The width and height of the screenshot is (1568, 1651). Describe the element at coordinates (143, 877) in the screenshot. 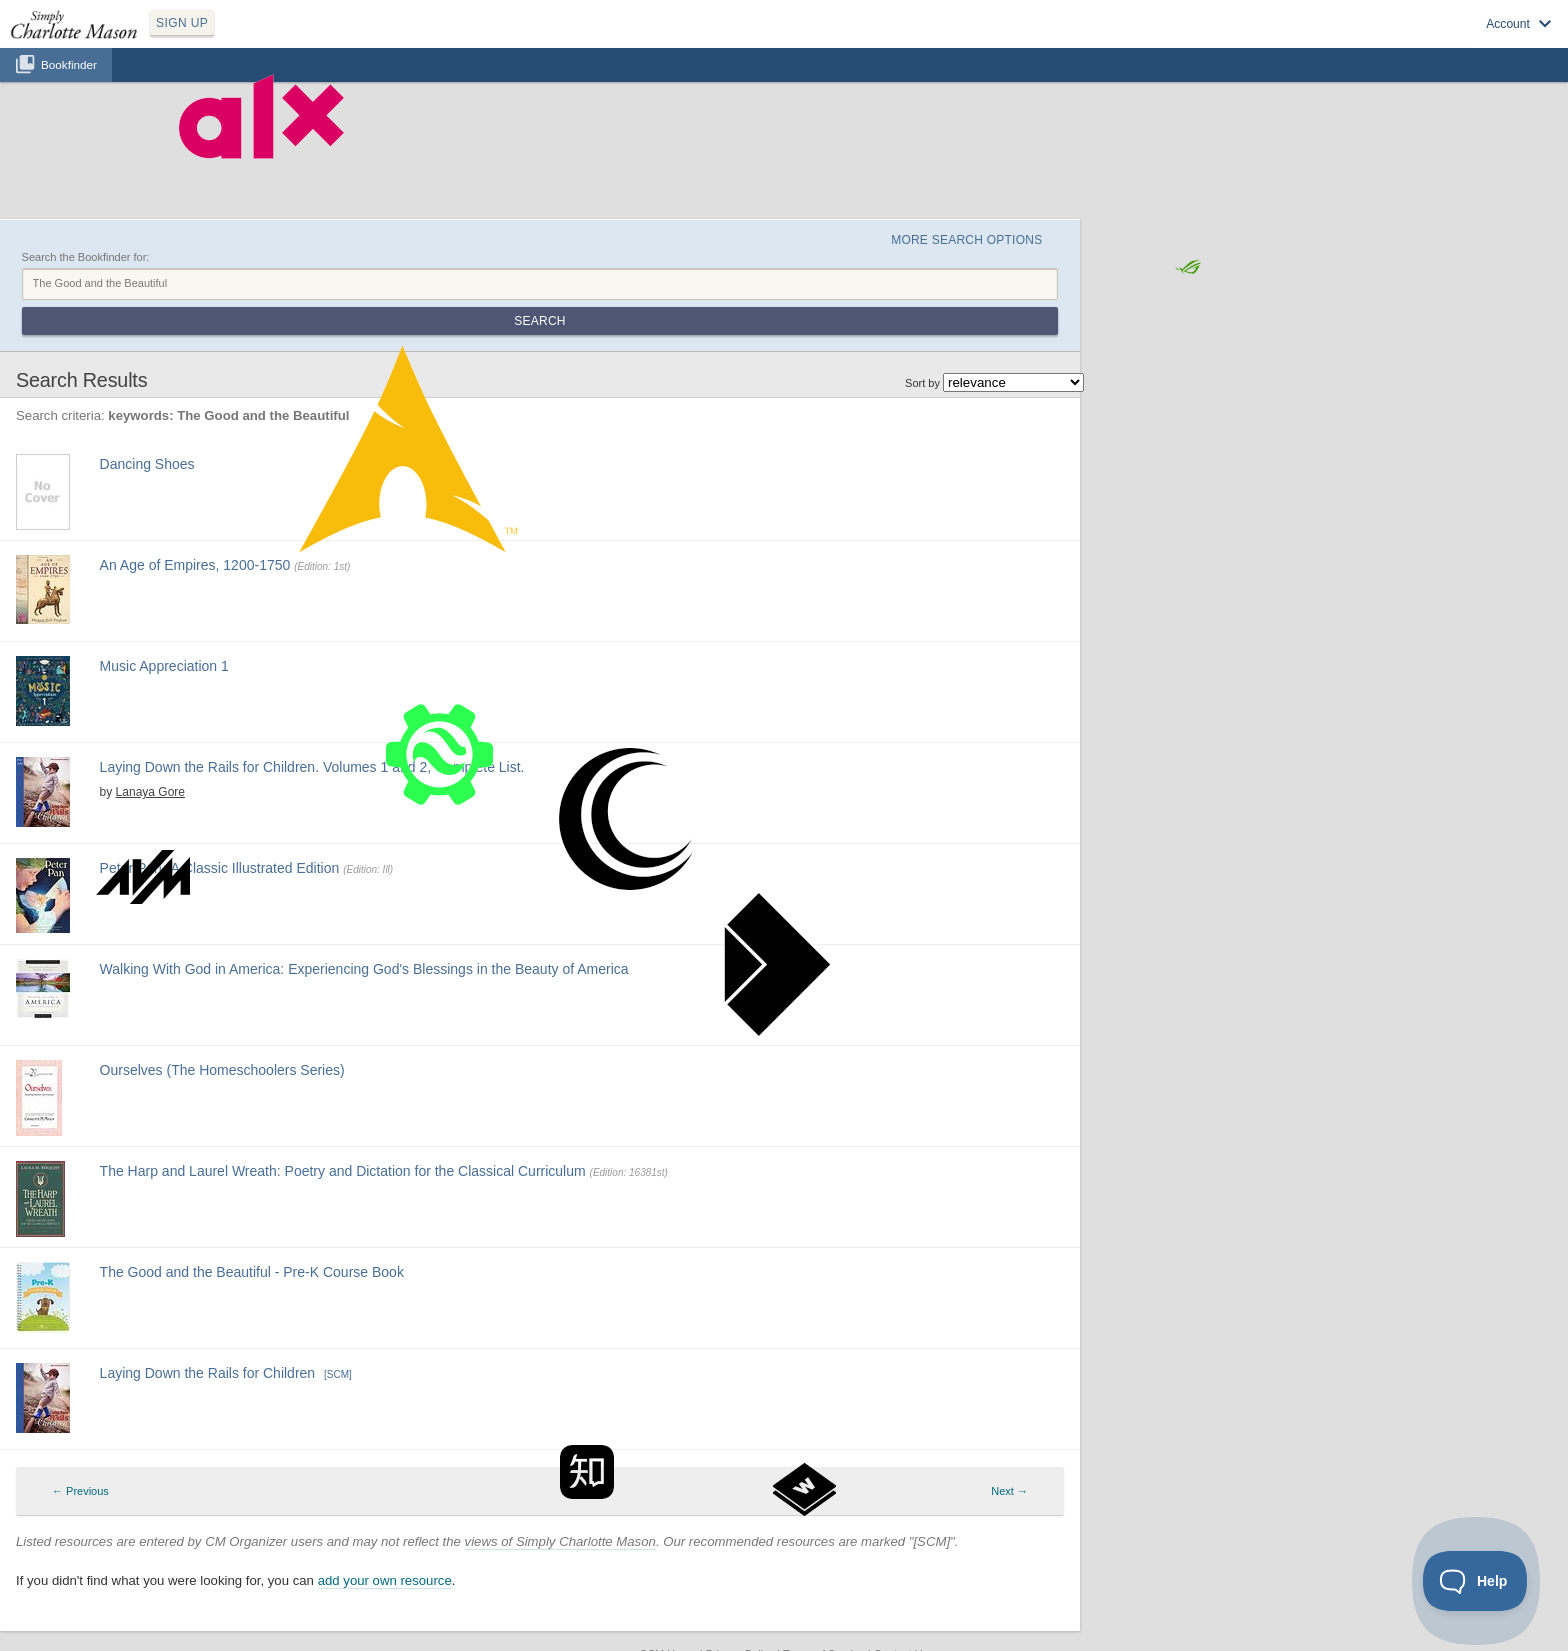

I see `AVM company logo` at that location.